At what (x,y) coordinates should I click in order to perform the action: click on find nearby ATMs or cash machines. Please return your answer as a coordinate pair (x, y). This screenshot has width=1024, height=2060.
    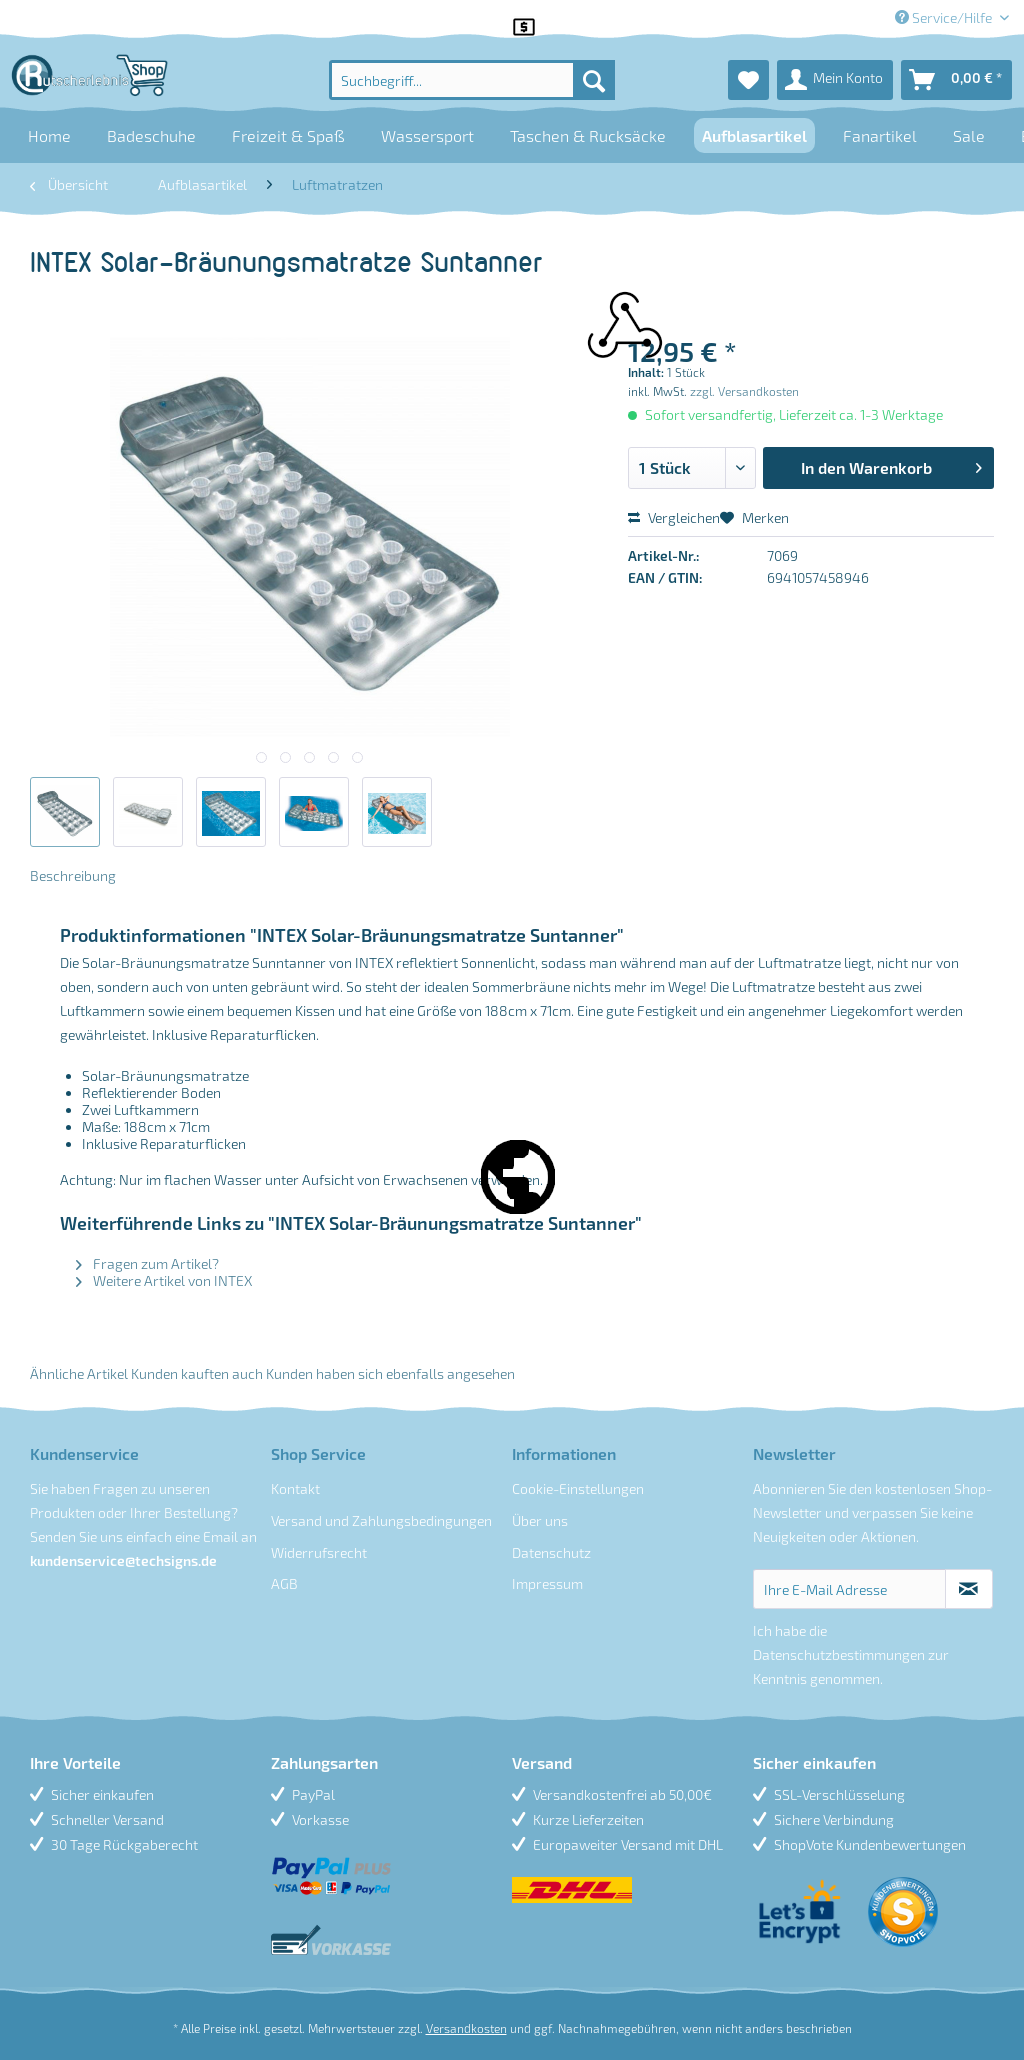
    Looking at the image, I should click on (524, 27).